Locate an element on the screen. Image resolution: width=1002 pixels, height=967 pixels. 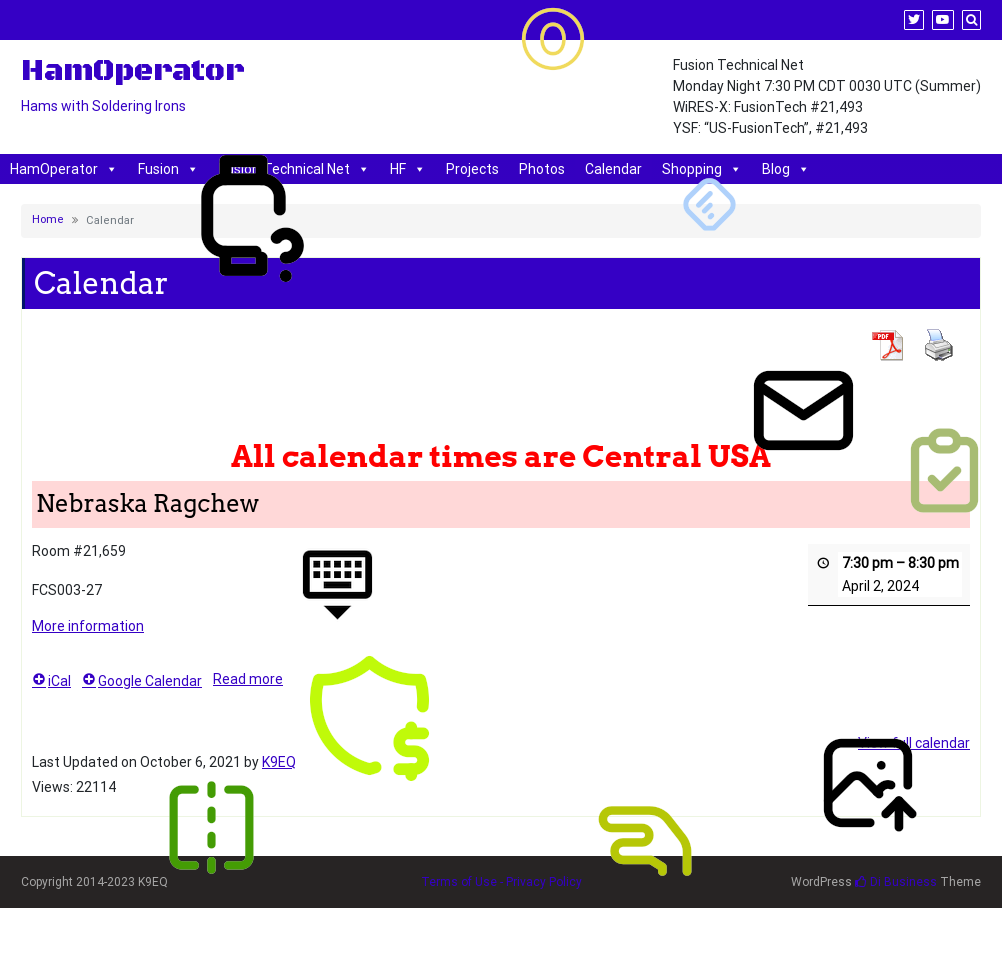
upload a photo is located at coordinates (868, 783).